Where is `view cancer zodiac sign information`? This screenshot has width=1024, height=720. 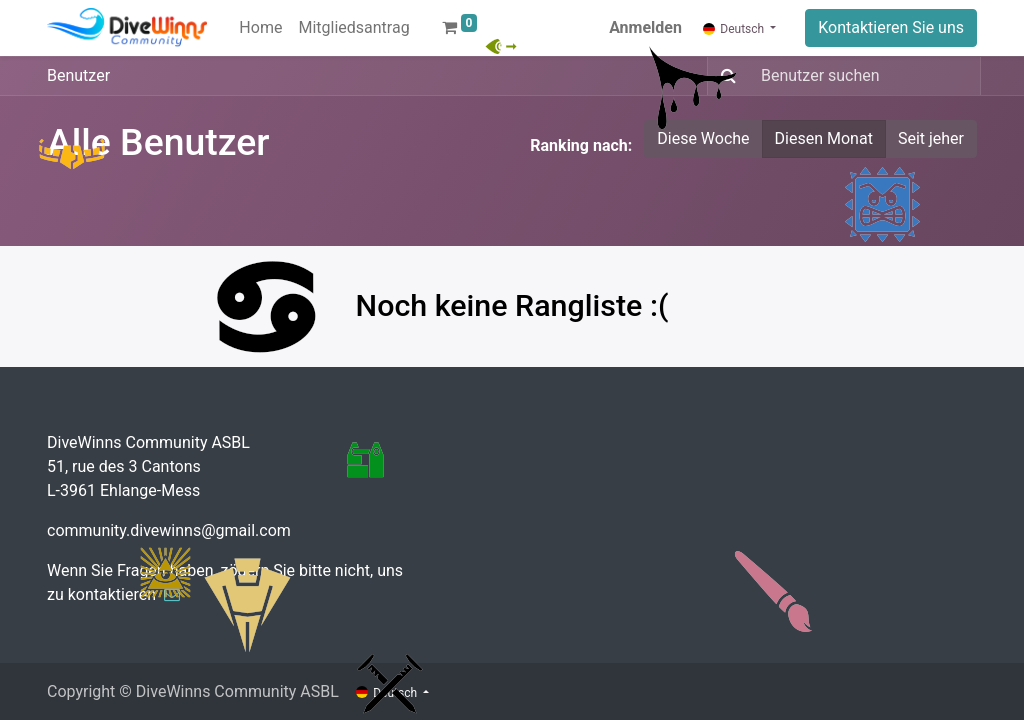 view cancer zodiac sign information is located at coordinates (266, 307).